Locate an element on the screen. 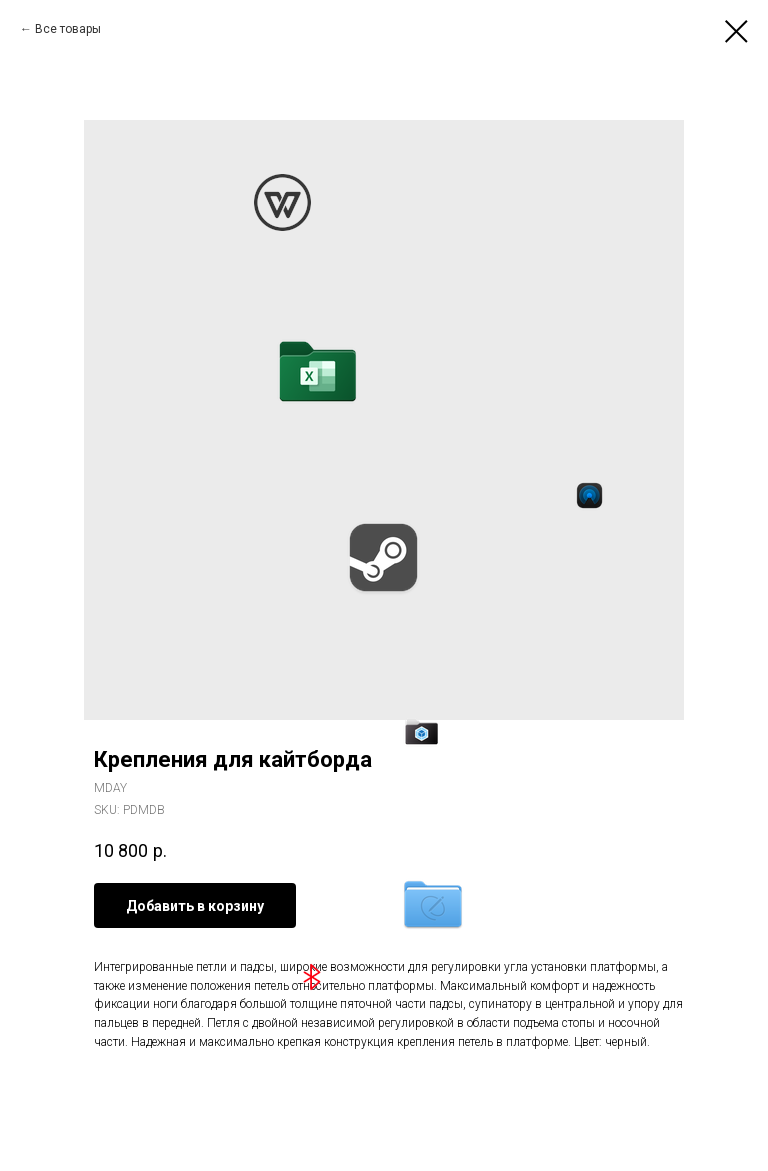  open folder containing excel spreadsheets is located at coordinates (317, 373).